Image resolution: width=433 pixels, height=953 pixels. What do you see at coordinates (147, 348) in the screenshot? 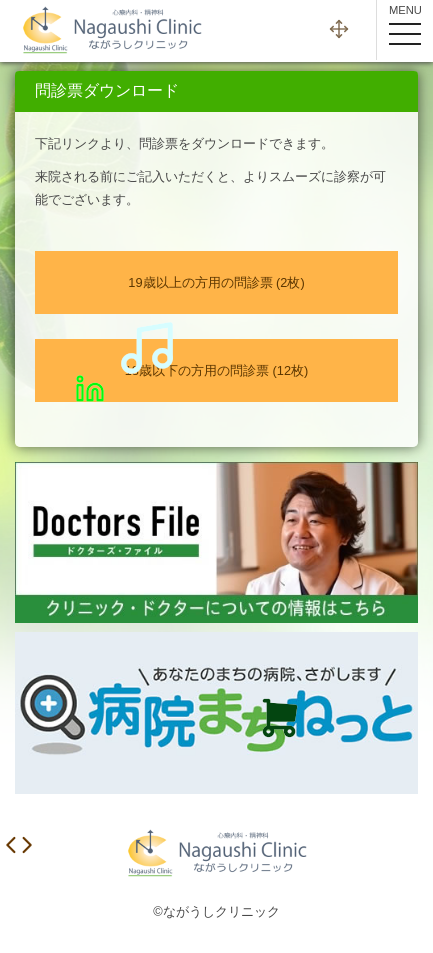
I see `access music library or player` at bounding box center [147, 348].